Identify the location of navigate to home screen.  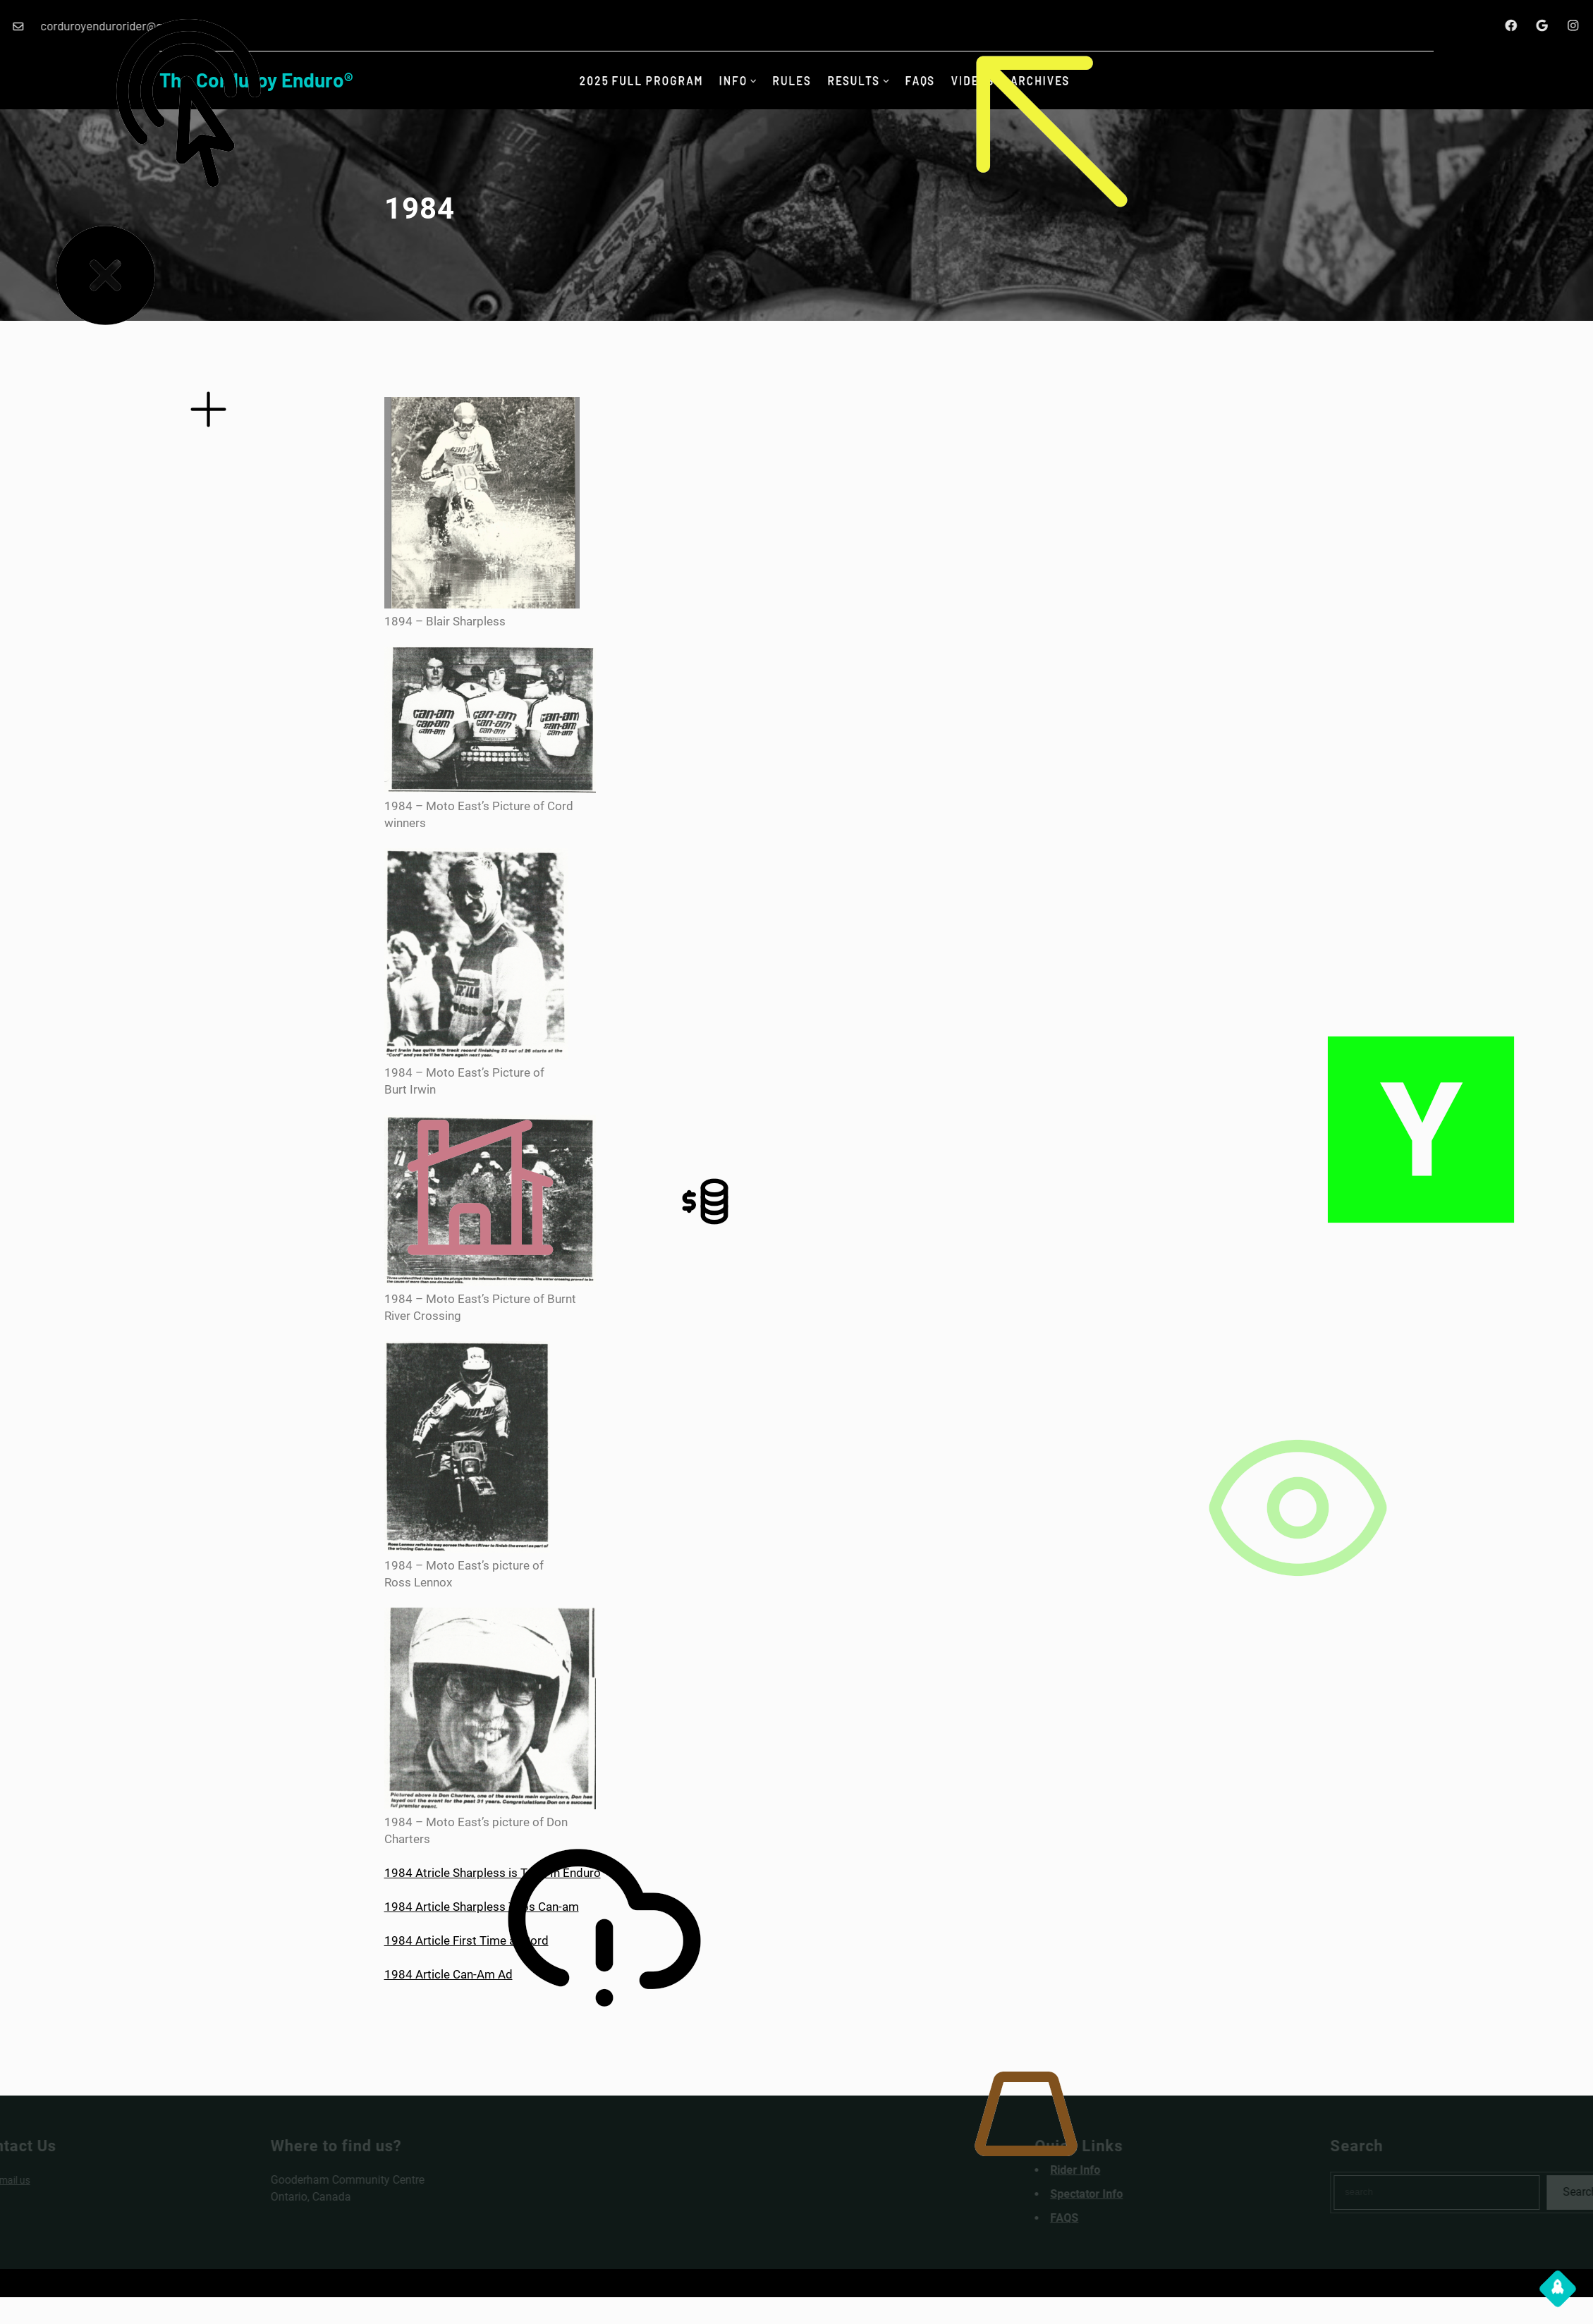
(480, 1187).